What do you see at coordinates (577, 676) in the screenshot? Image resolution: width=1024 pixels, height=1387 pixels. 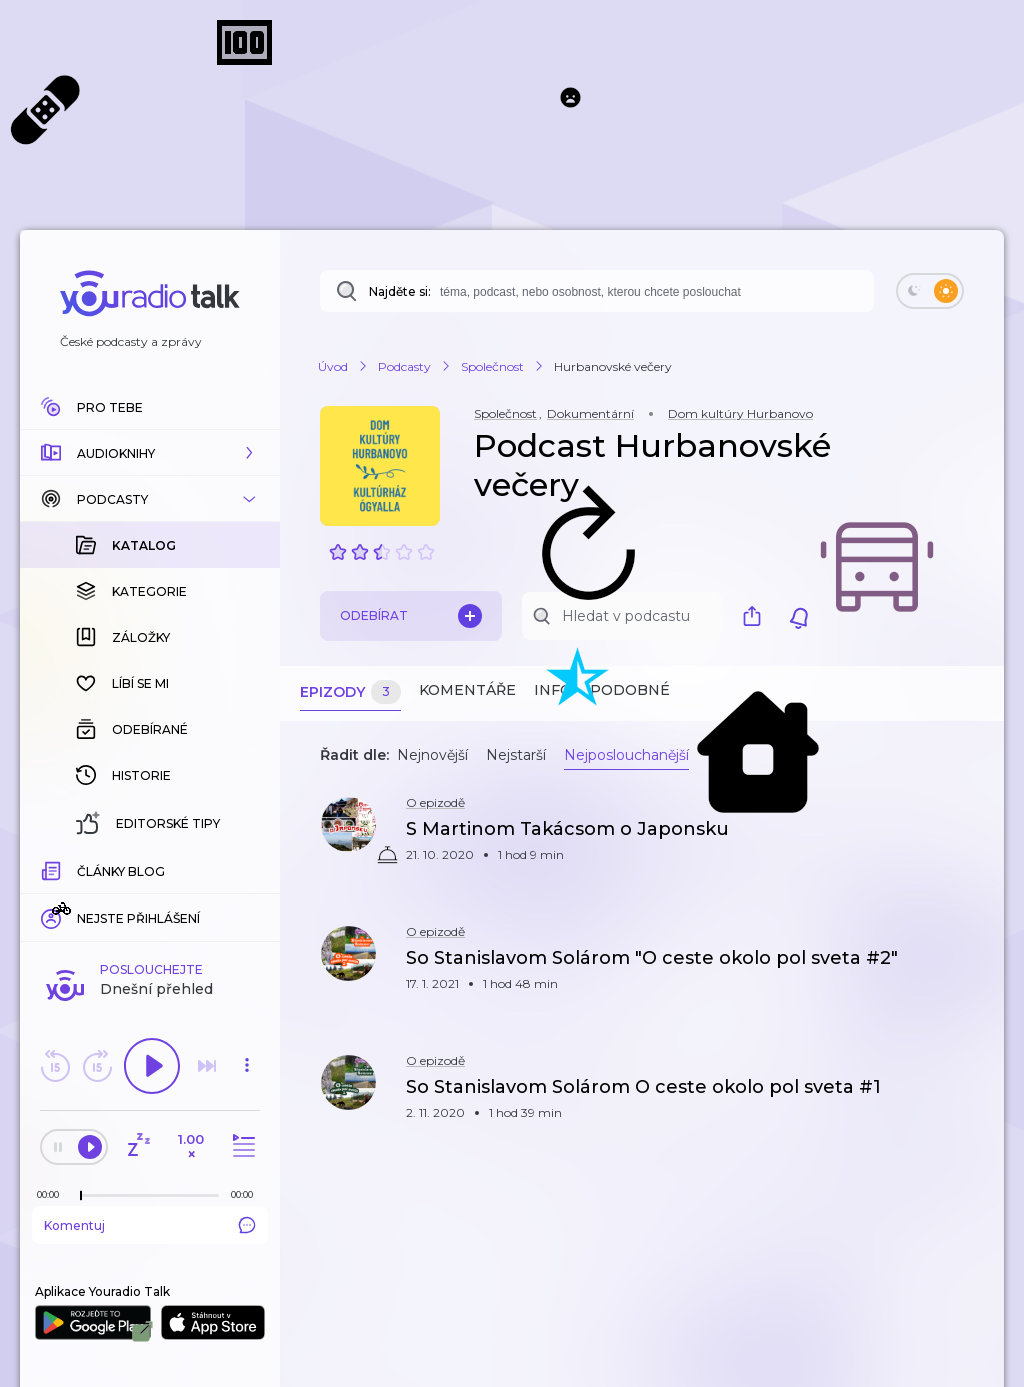 I see `indicates a partial or half rating` at bounding box center [577, 676].